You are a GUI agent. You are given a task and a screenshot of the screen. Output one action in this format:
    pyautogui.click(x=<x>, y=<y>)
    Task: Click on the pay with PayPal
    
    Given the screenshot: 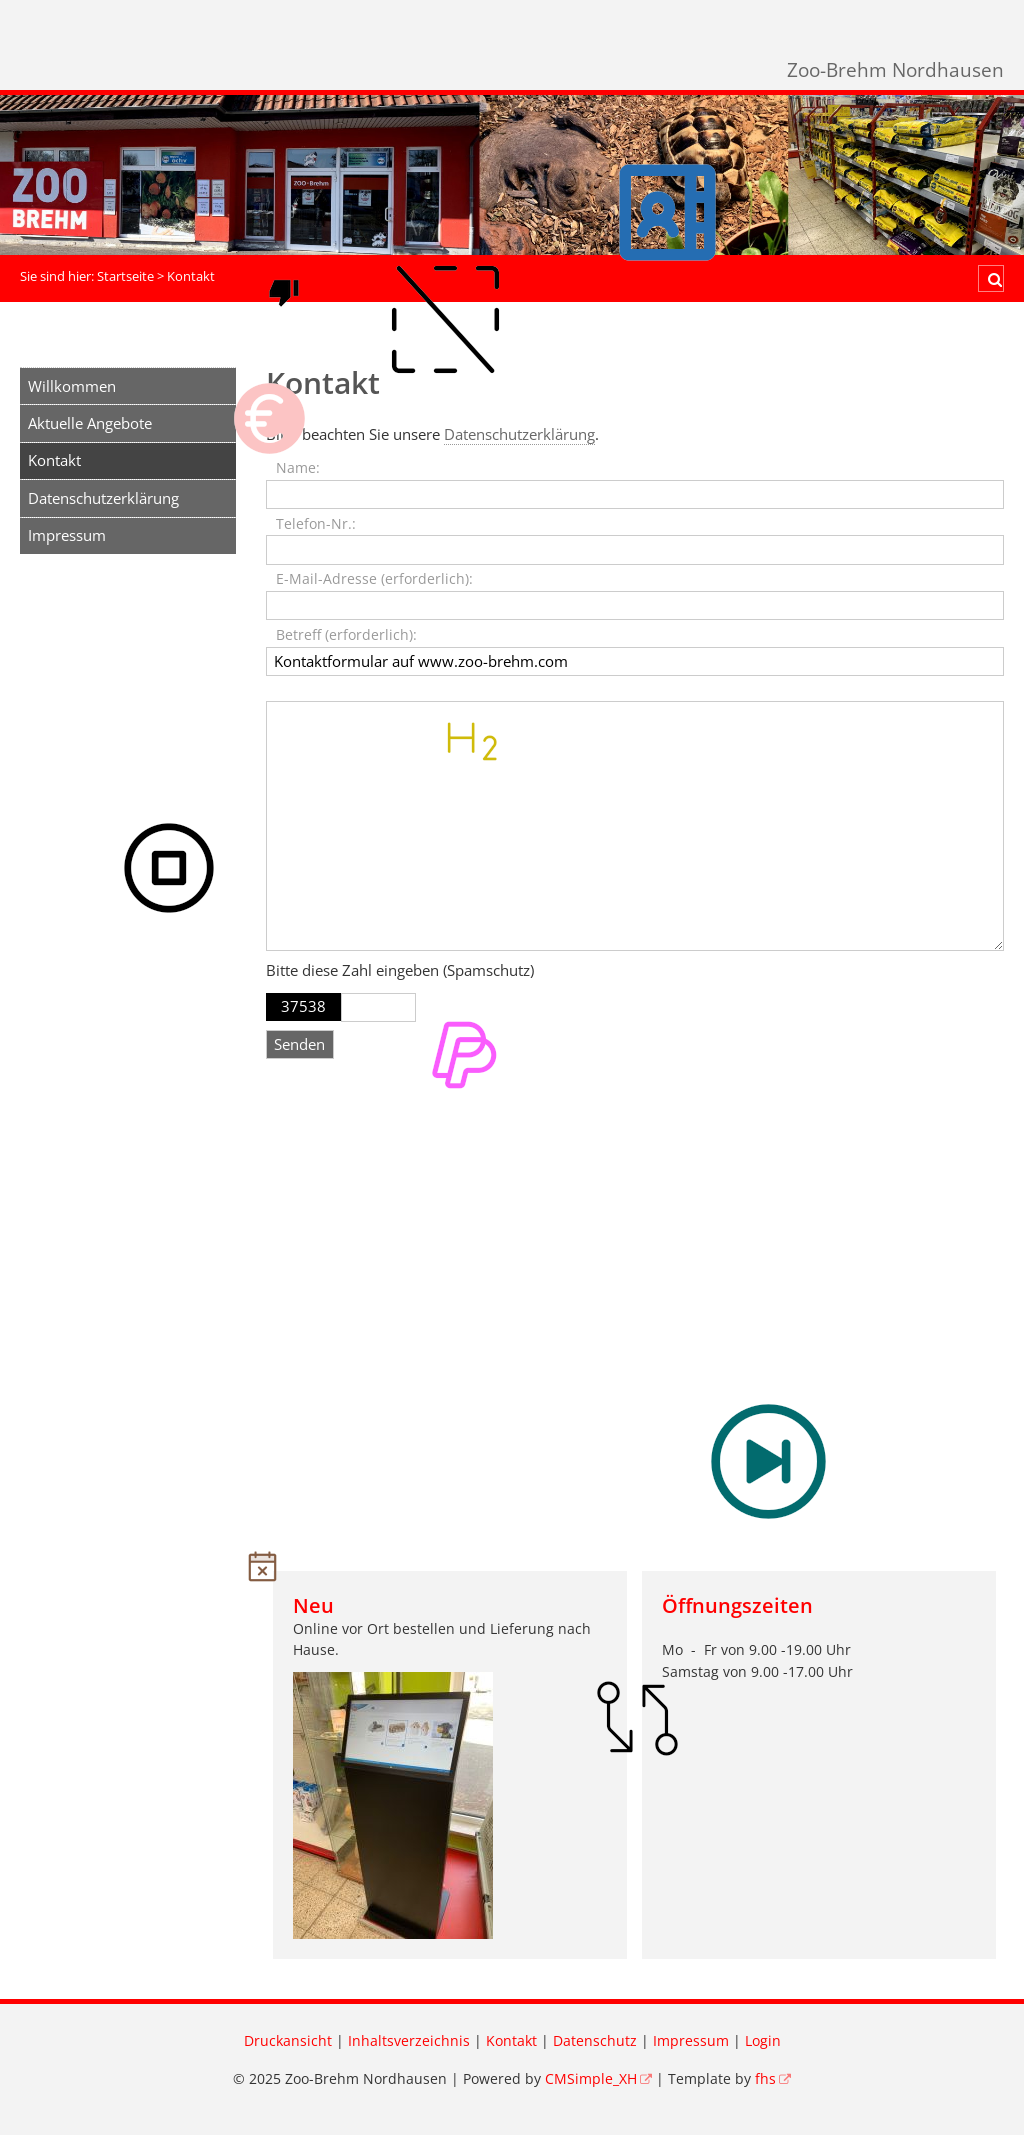 What is the action you would take?
    pyautogui.click(x=463, y=1055)
    